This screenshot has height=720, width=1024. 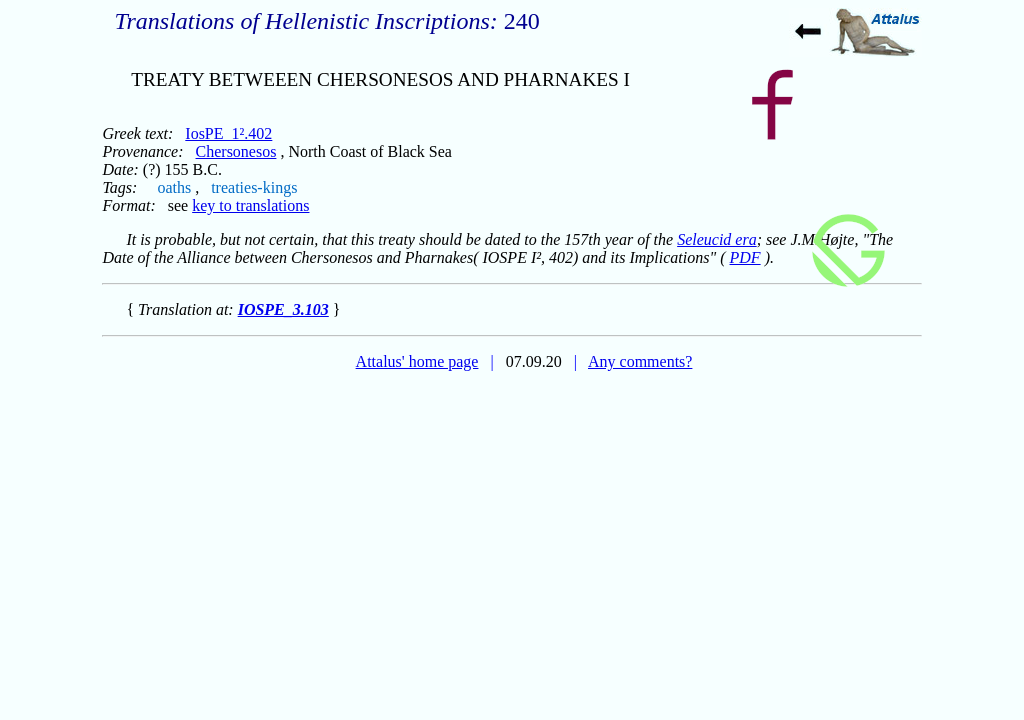 What do you see at coordinates (848, 250) in the screenshot?
I see `gatsby framework logo` at bounding box center [848, 250].